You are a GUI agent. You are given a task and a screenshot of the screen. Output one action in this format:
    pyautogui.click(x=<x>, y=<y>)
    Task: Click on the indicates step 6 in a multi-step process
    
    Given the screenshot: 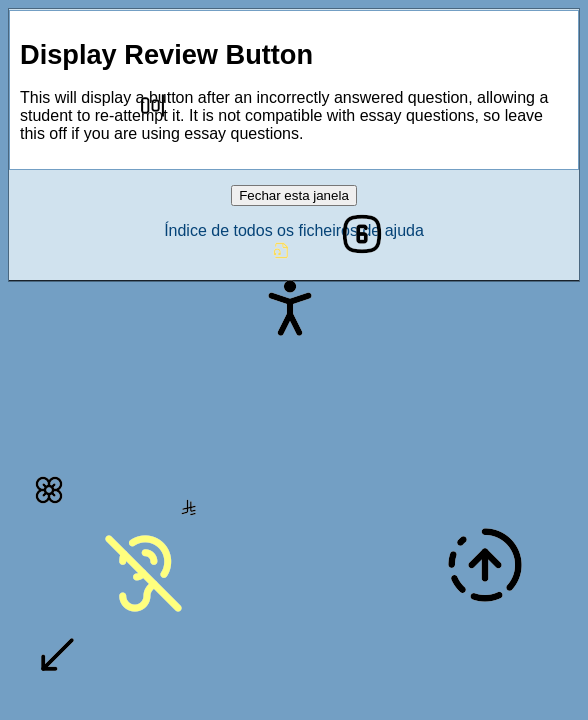 What is the action you would take?
    pyautogui.click(x=362, y=234)
    